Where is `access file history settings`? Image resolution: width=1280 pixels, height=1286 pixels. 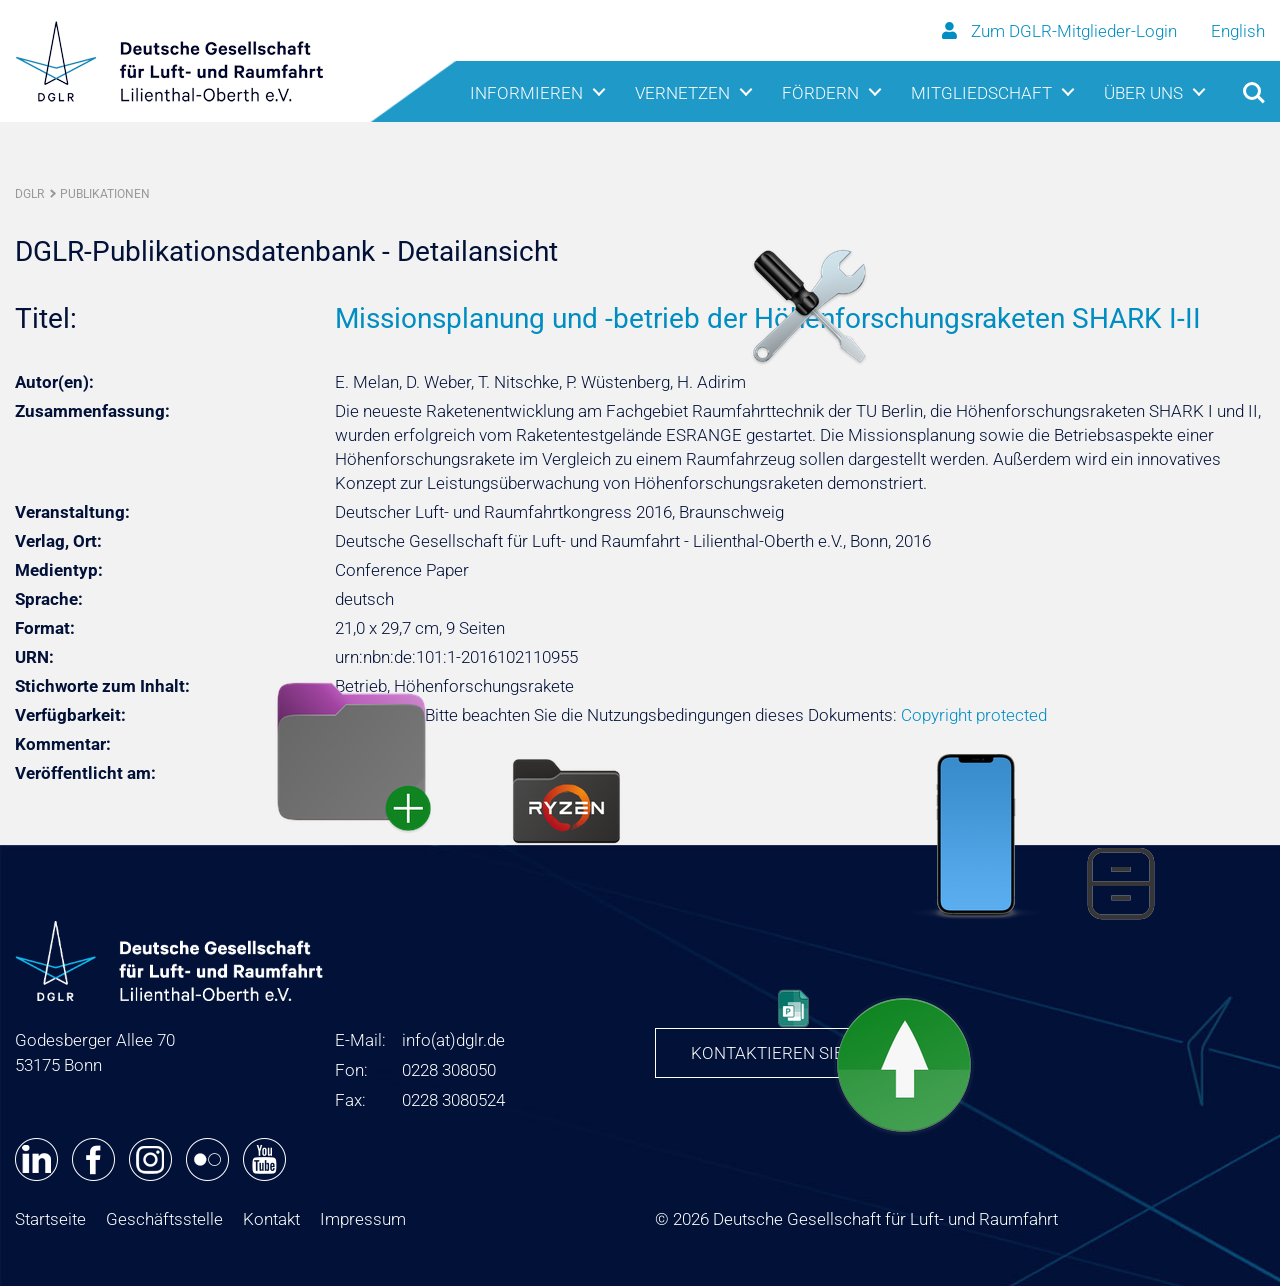
access file history settings is located at coordinates (1121, 886).